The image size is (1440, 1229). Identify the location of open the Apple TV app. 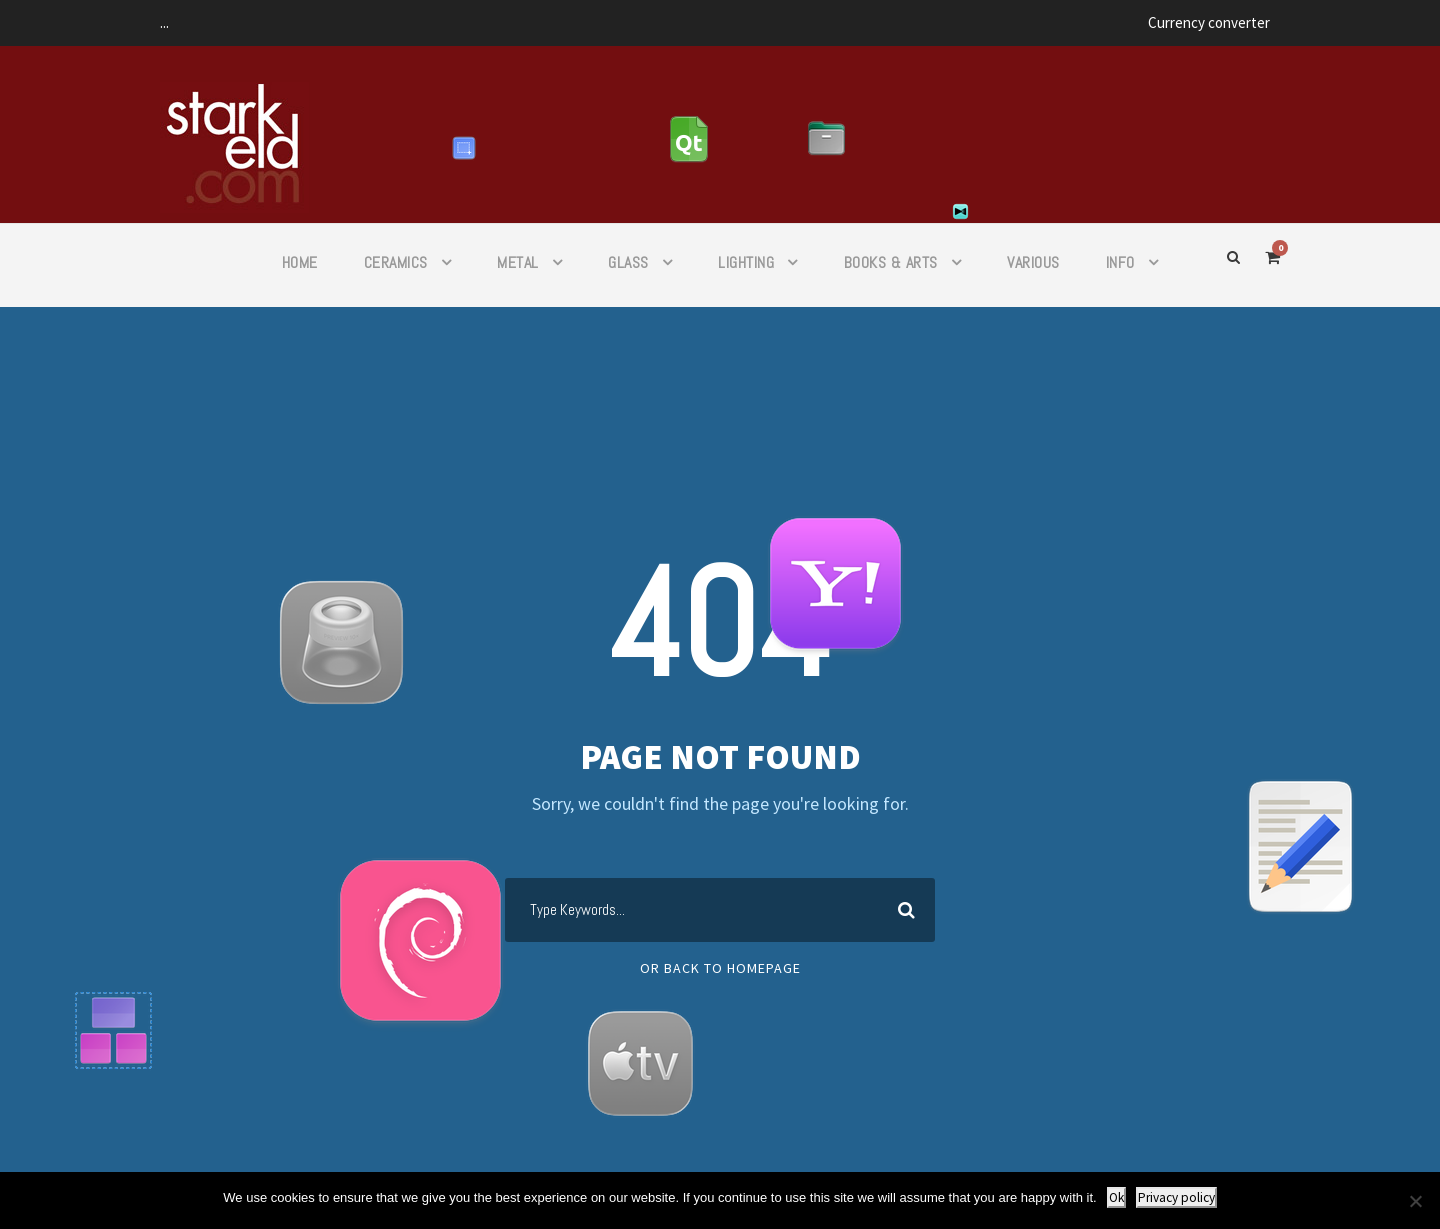
(640, 1063).